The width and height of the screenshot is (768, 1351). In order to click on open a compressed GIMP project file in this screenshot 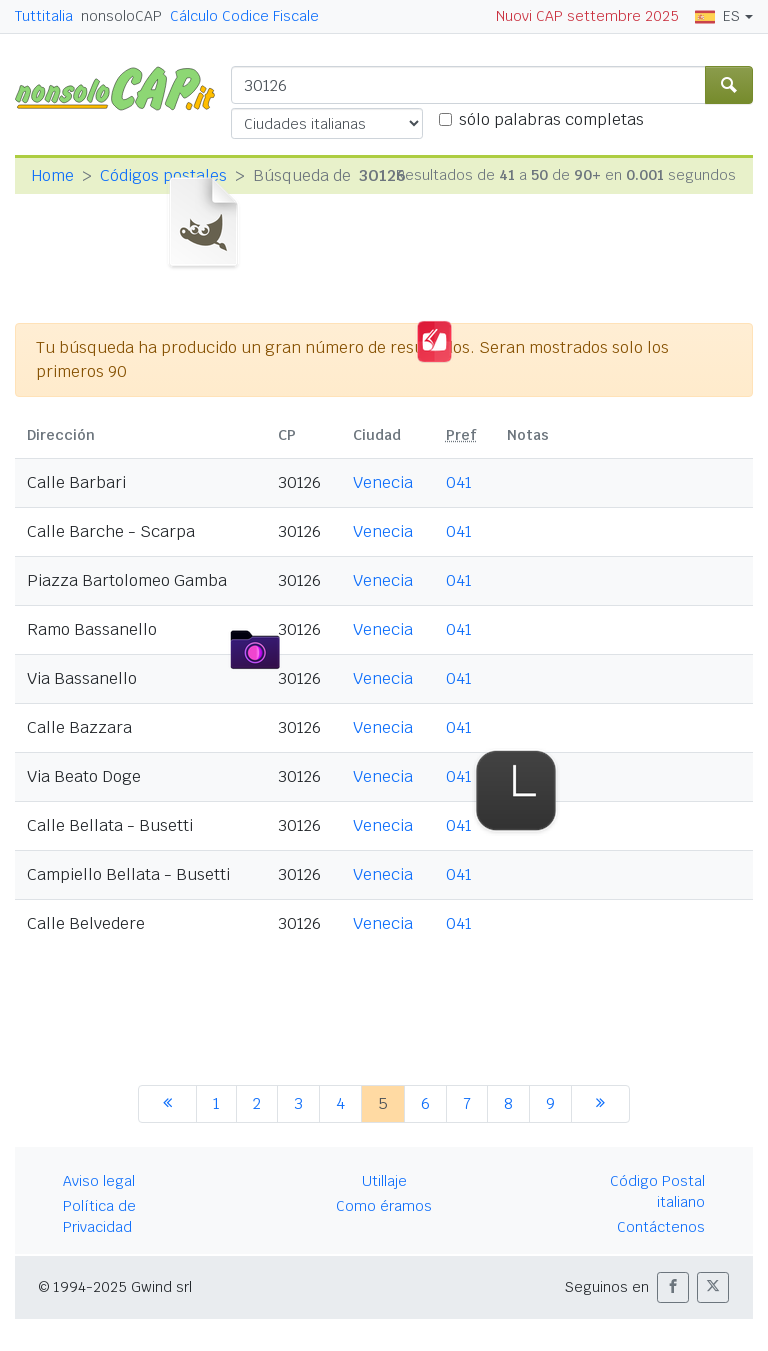, I will do `click(203, 223)`.